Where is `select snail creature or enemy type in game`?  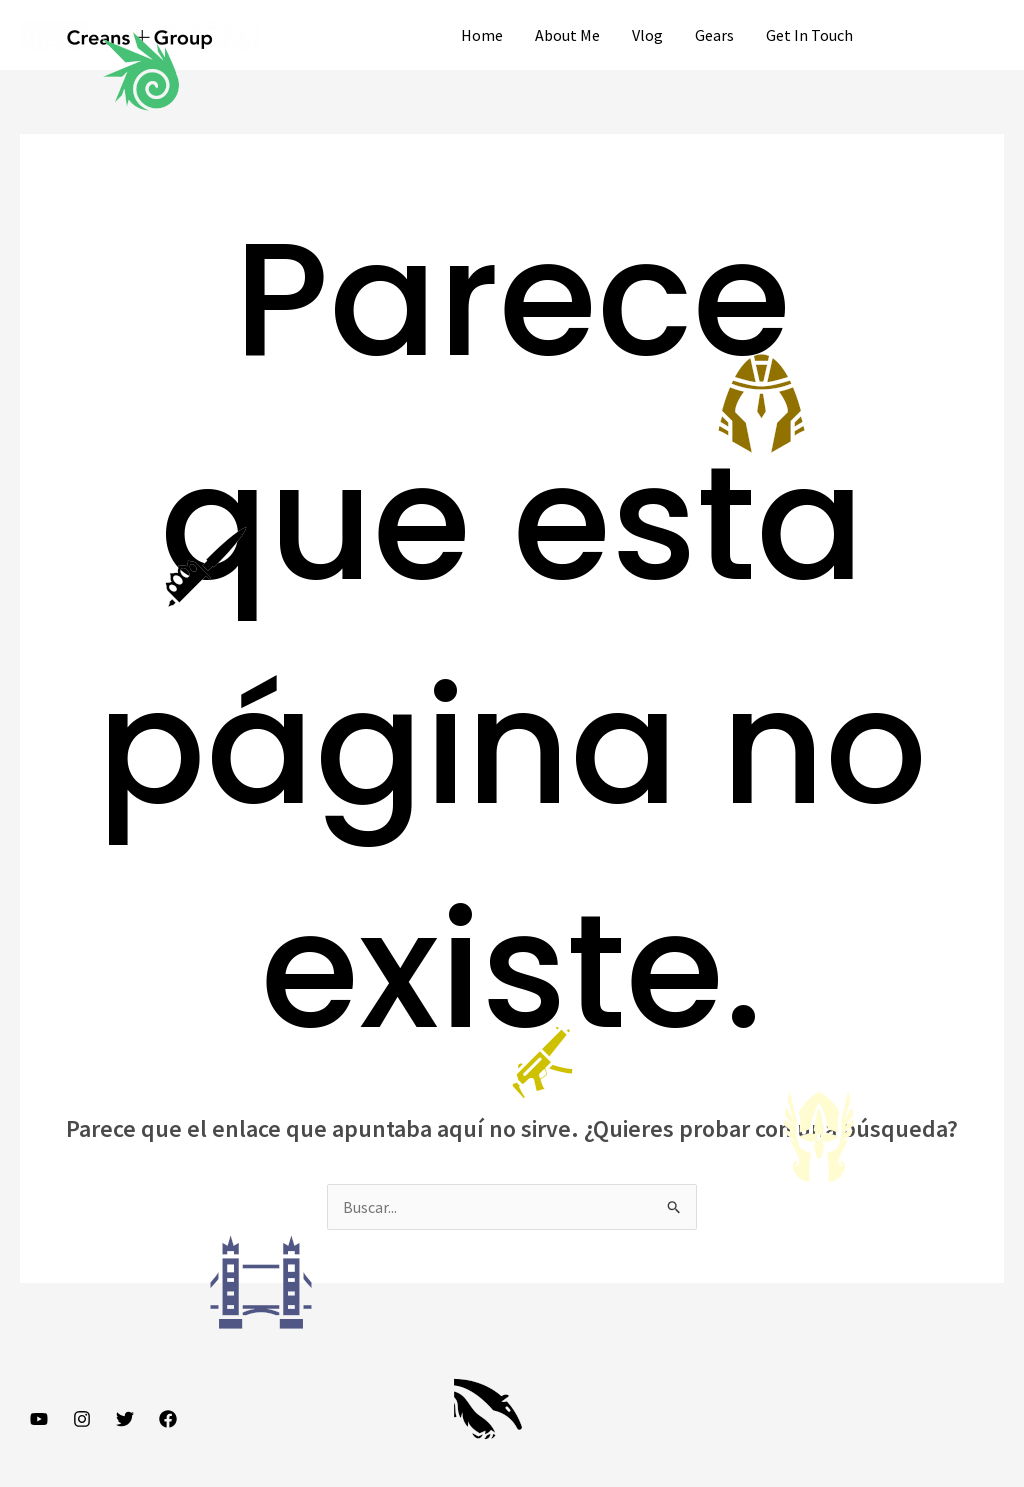 select snail creature or enemy type in game is located at coordinates (143, 71).